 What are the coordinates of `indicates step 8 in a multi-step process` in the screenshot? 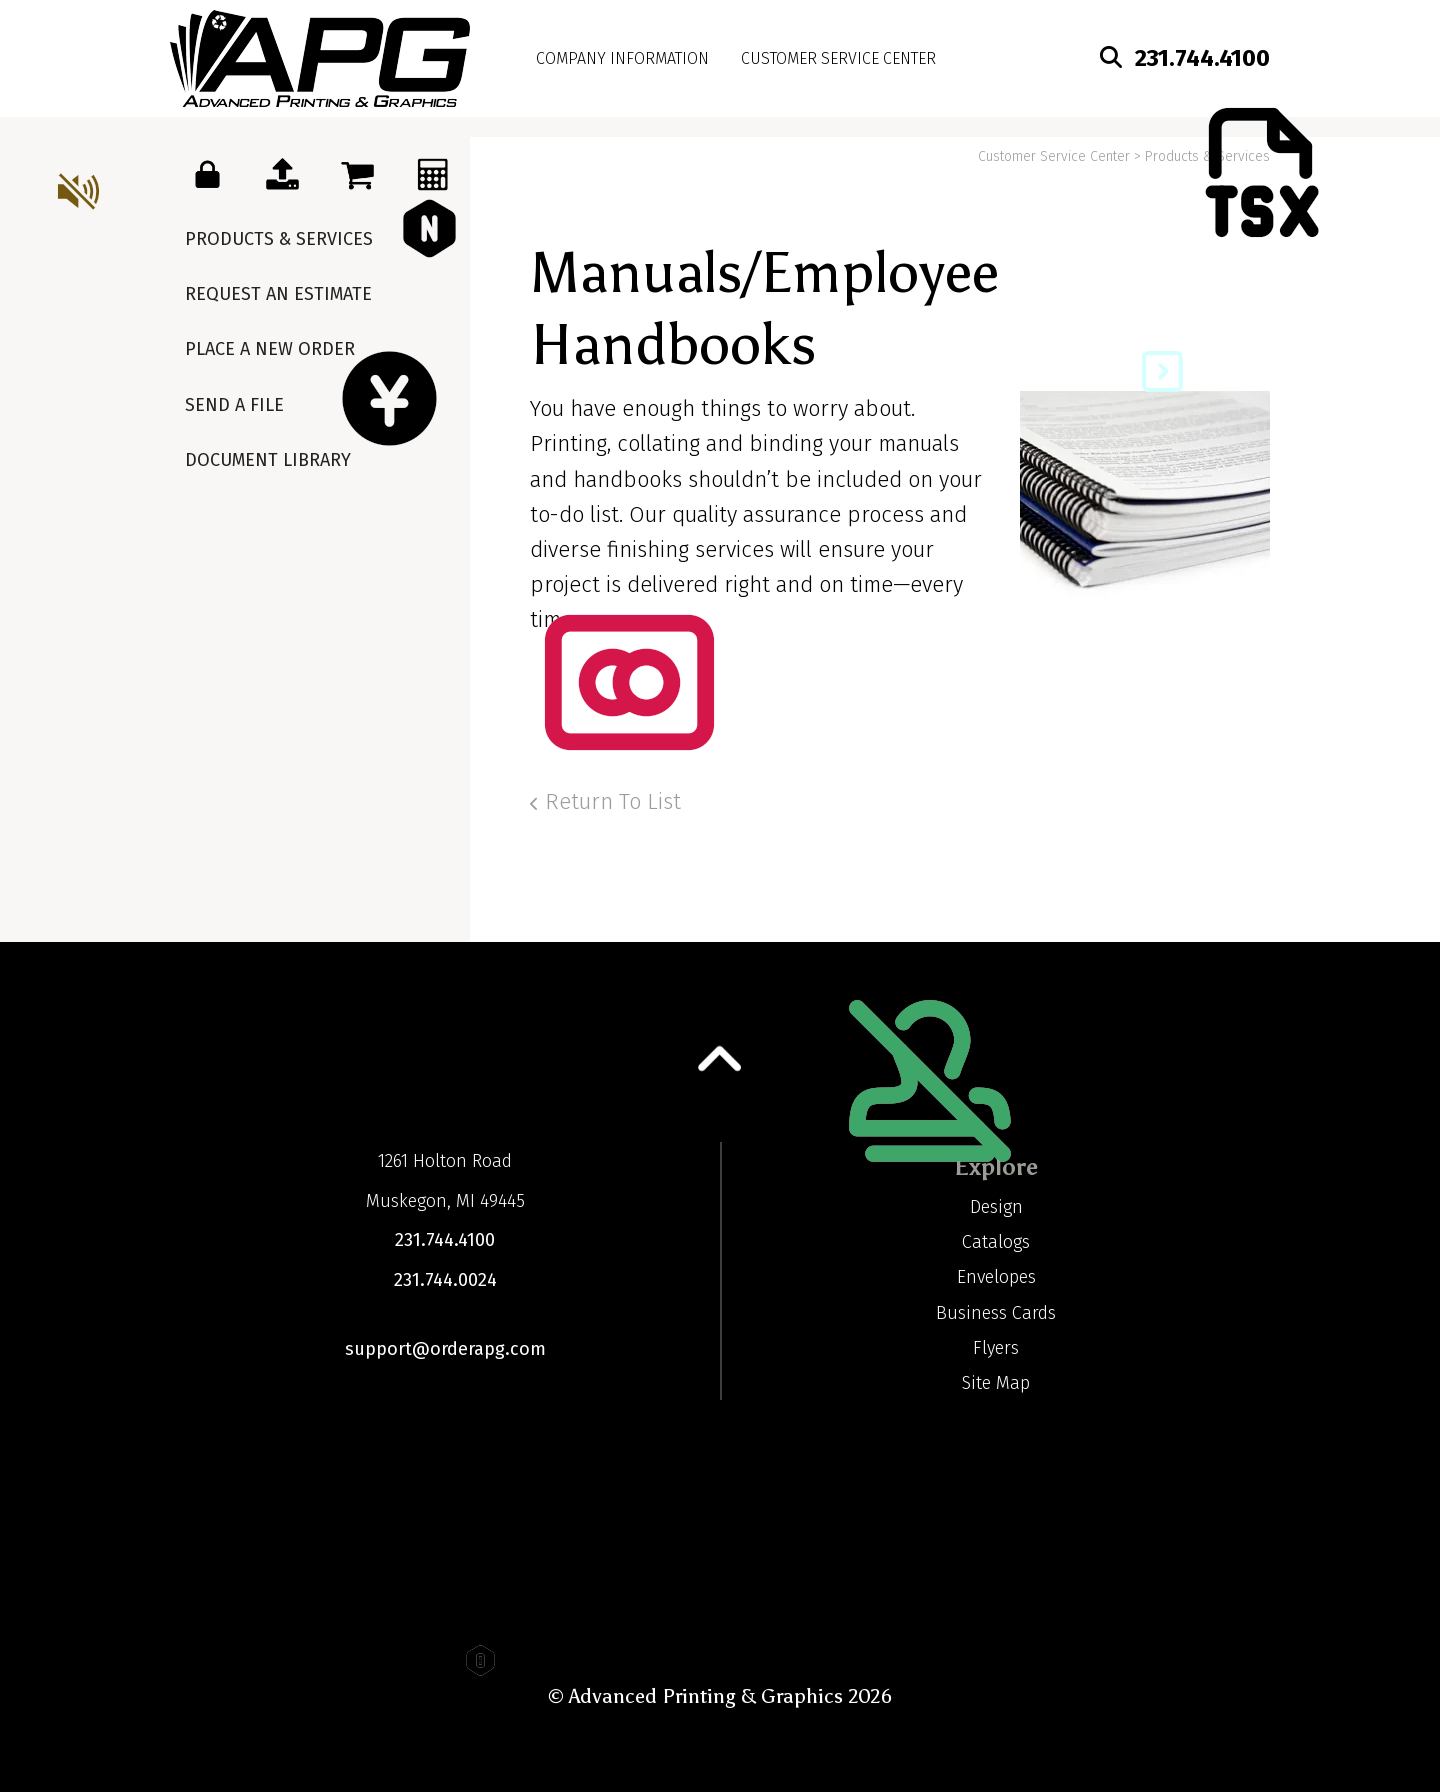 It's located at (480, 1660).